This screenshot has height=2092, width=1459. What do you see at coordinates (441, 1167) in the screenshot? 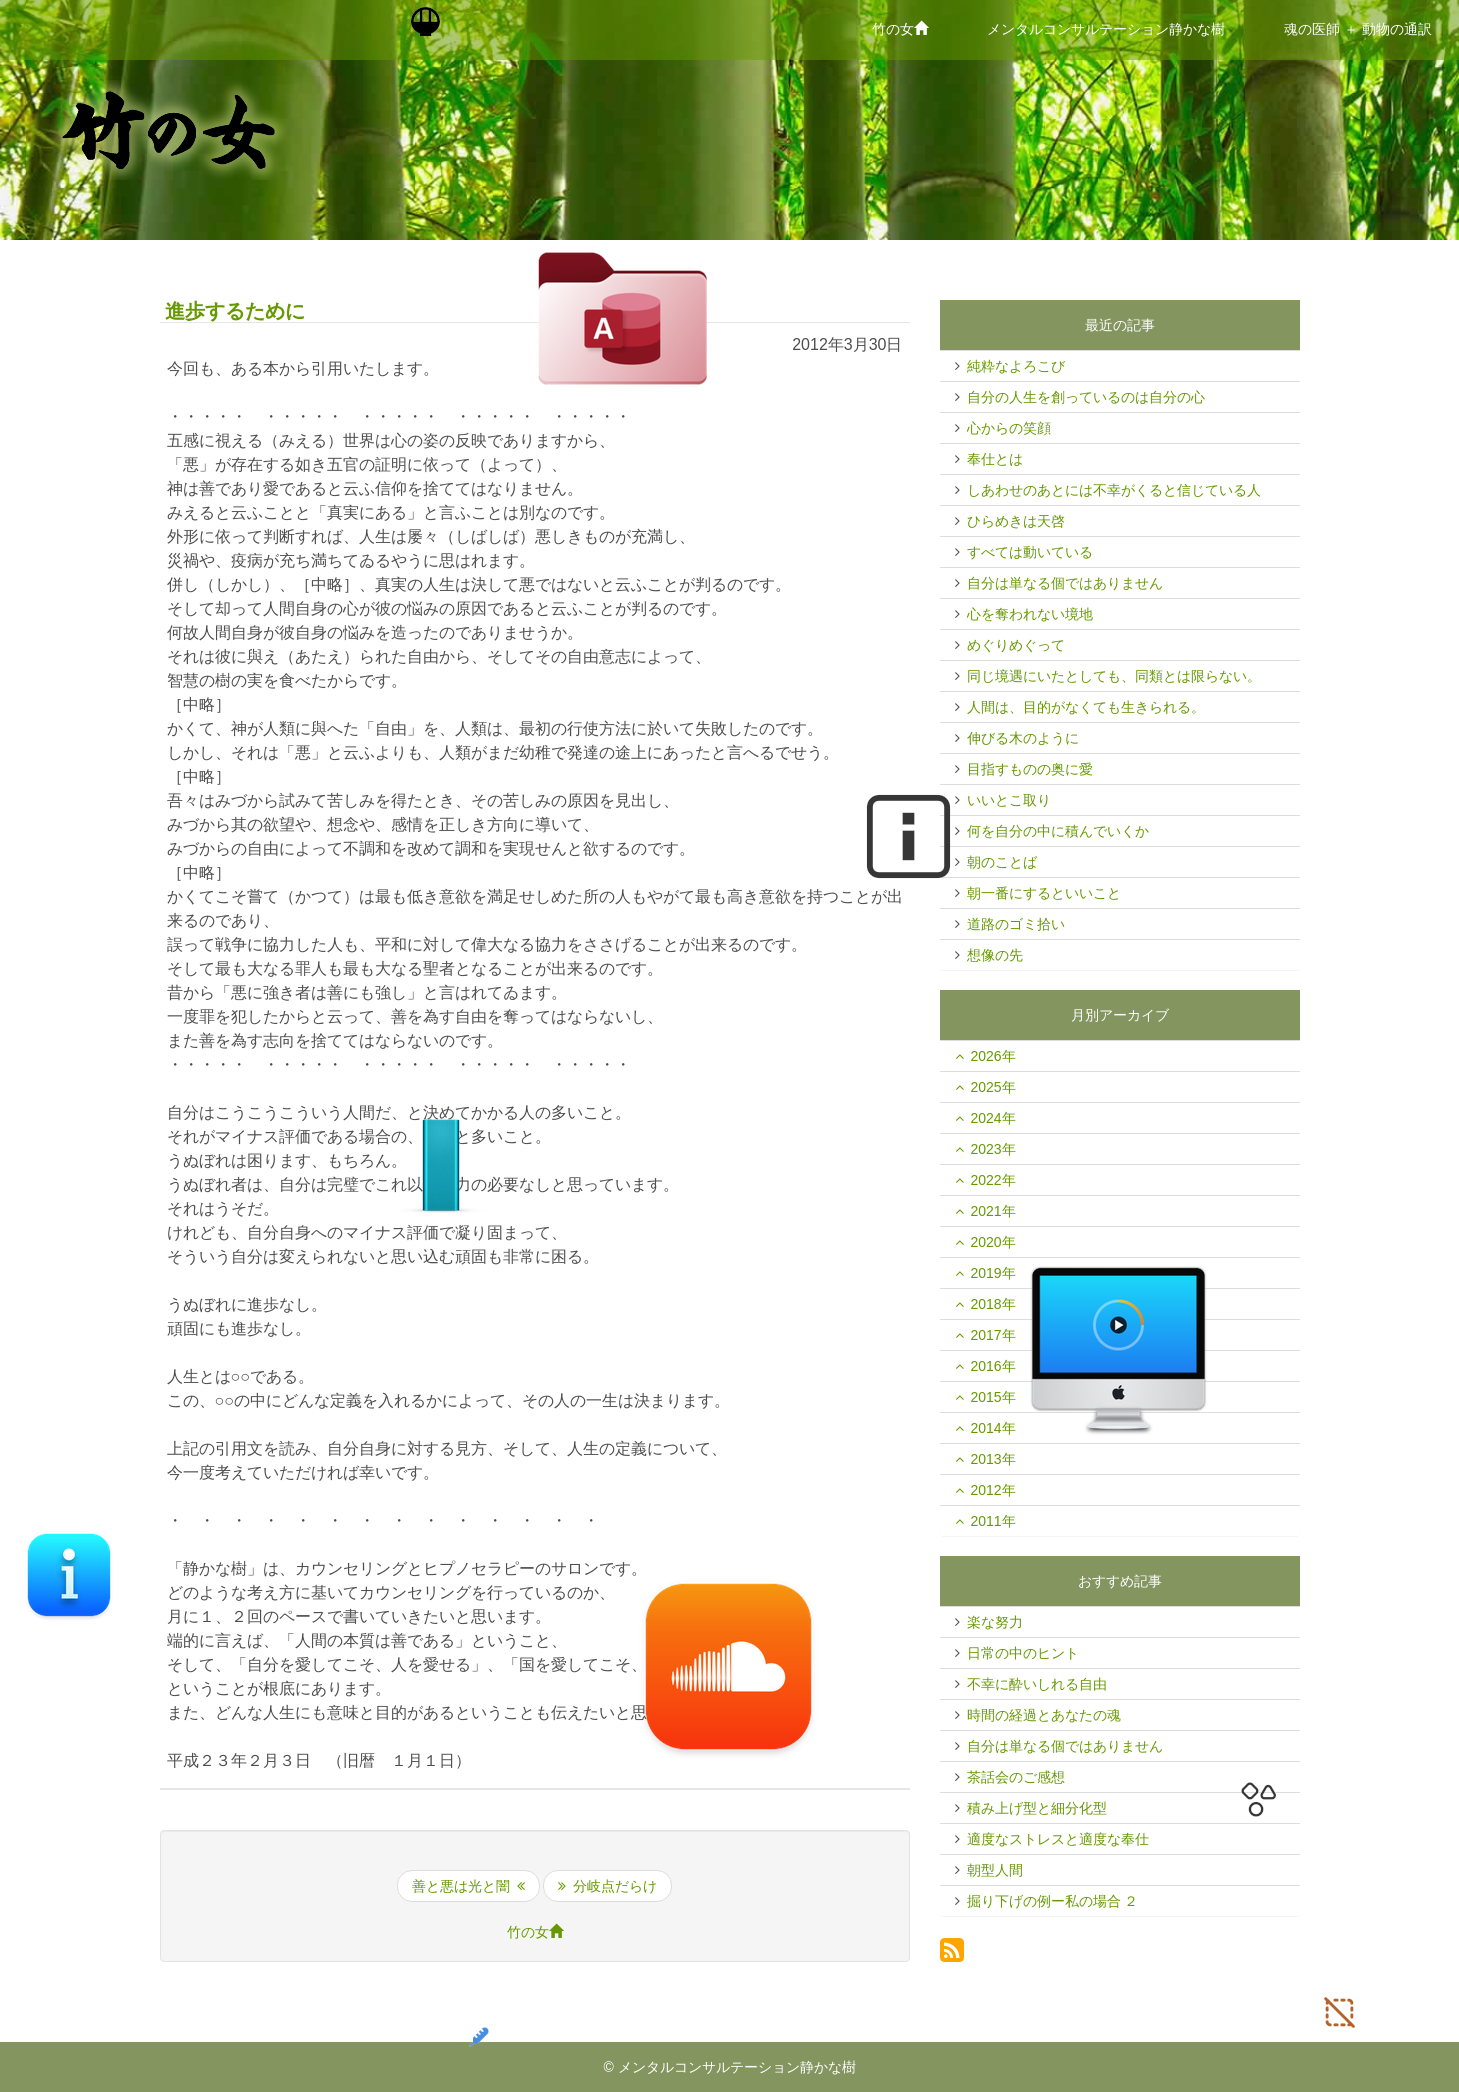
I see `iPod nano device connected` at bounding box center [441, 1167].